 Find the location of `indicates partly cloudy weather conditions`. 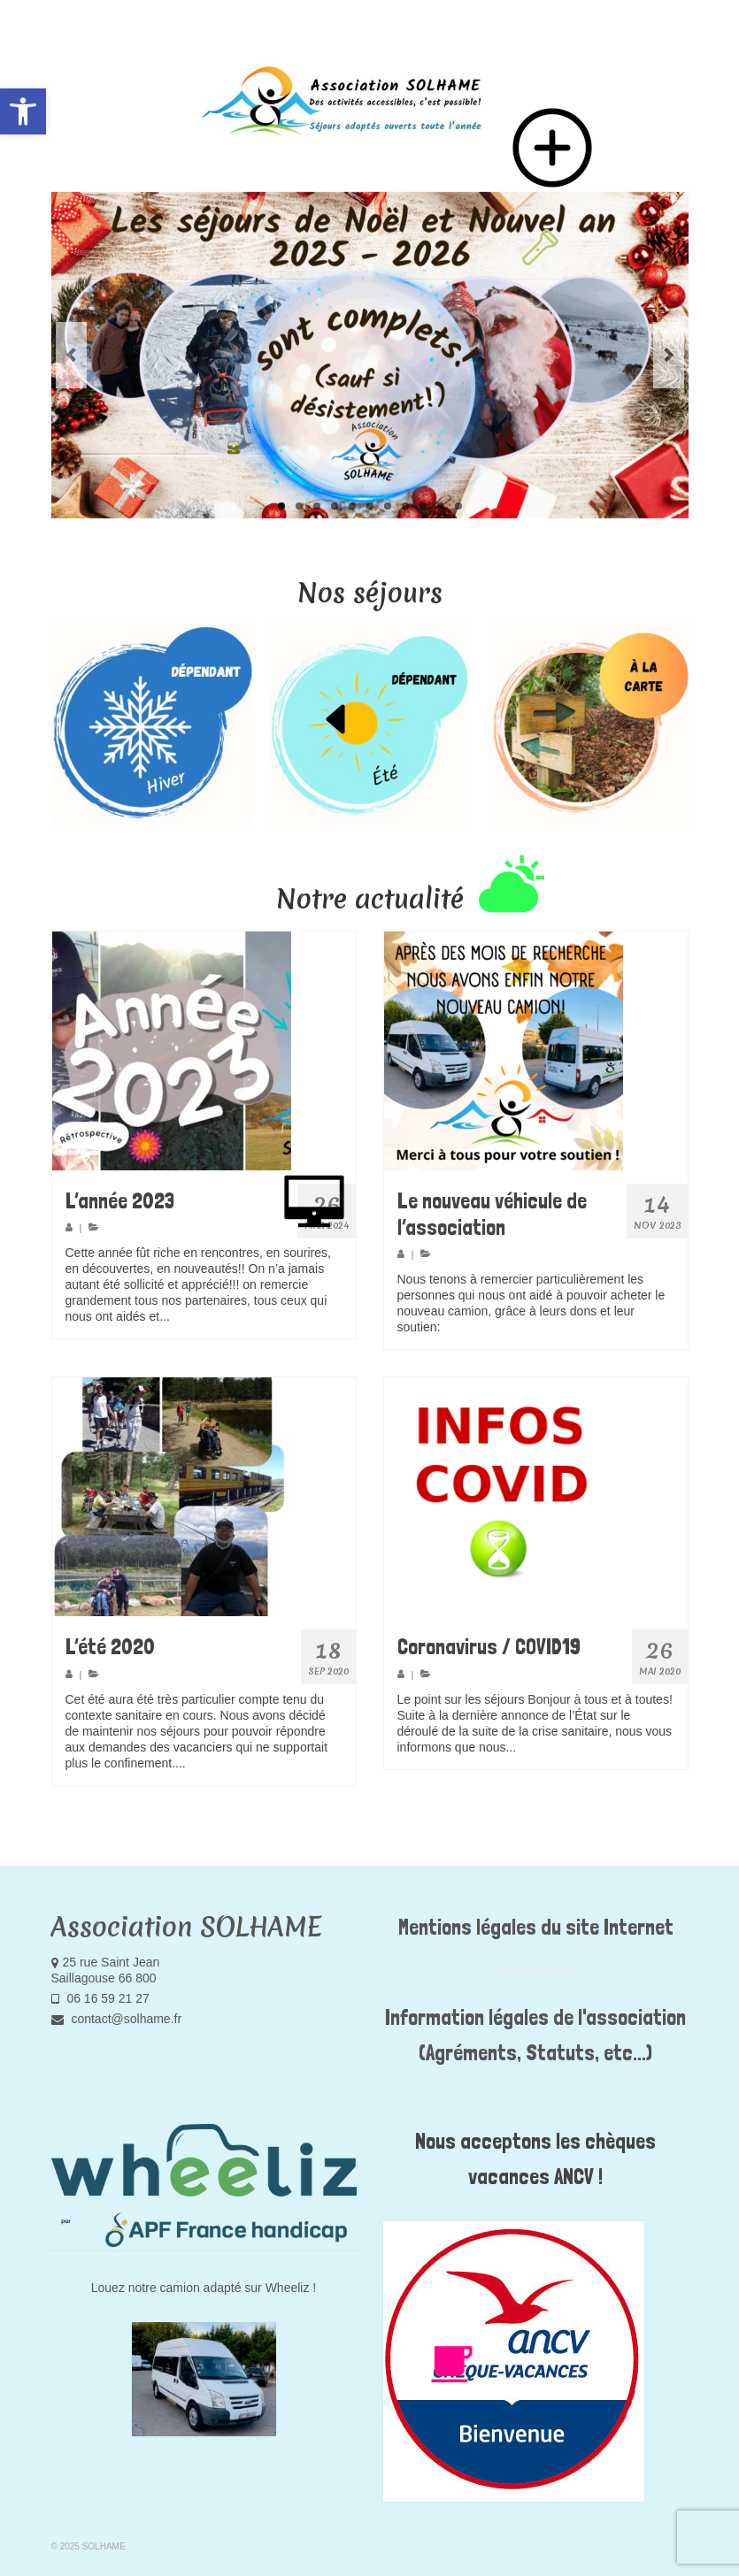

indicates partly cloudy weather conditions is located at coordinates (512, 884).